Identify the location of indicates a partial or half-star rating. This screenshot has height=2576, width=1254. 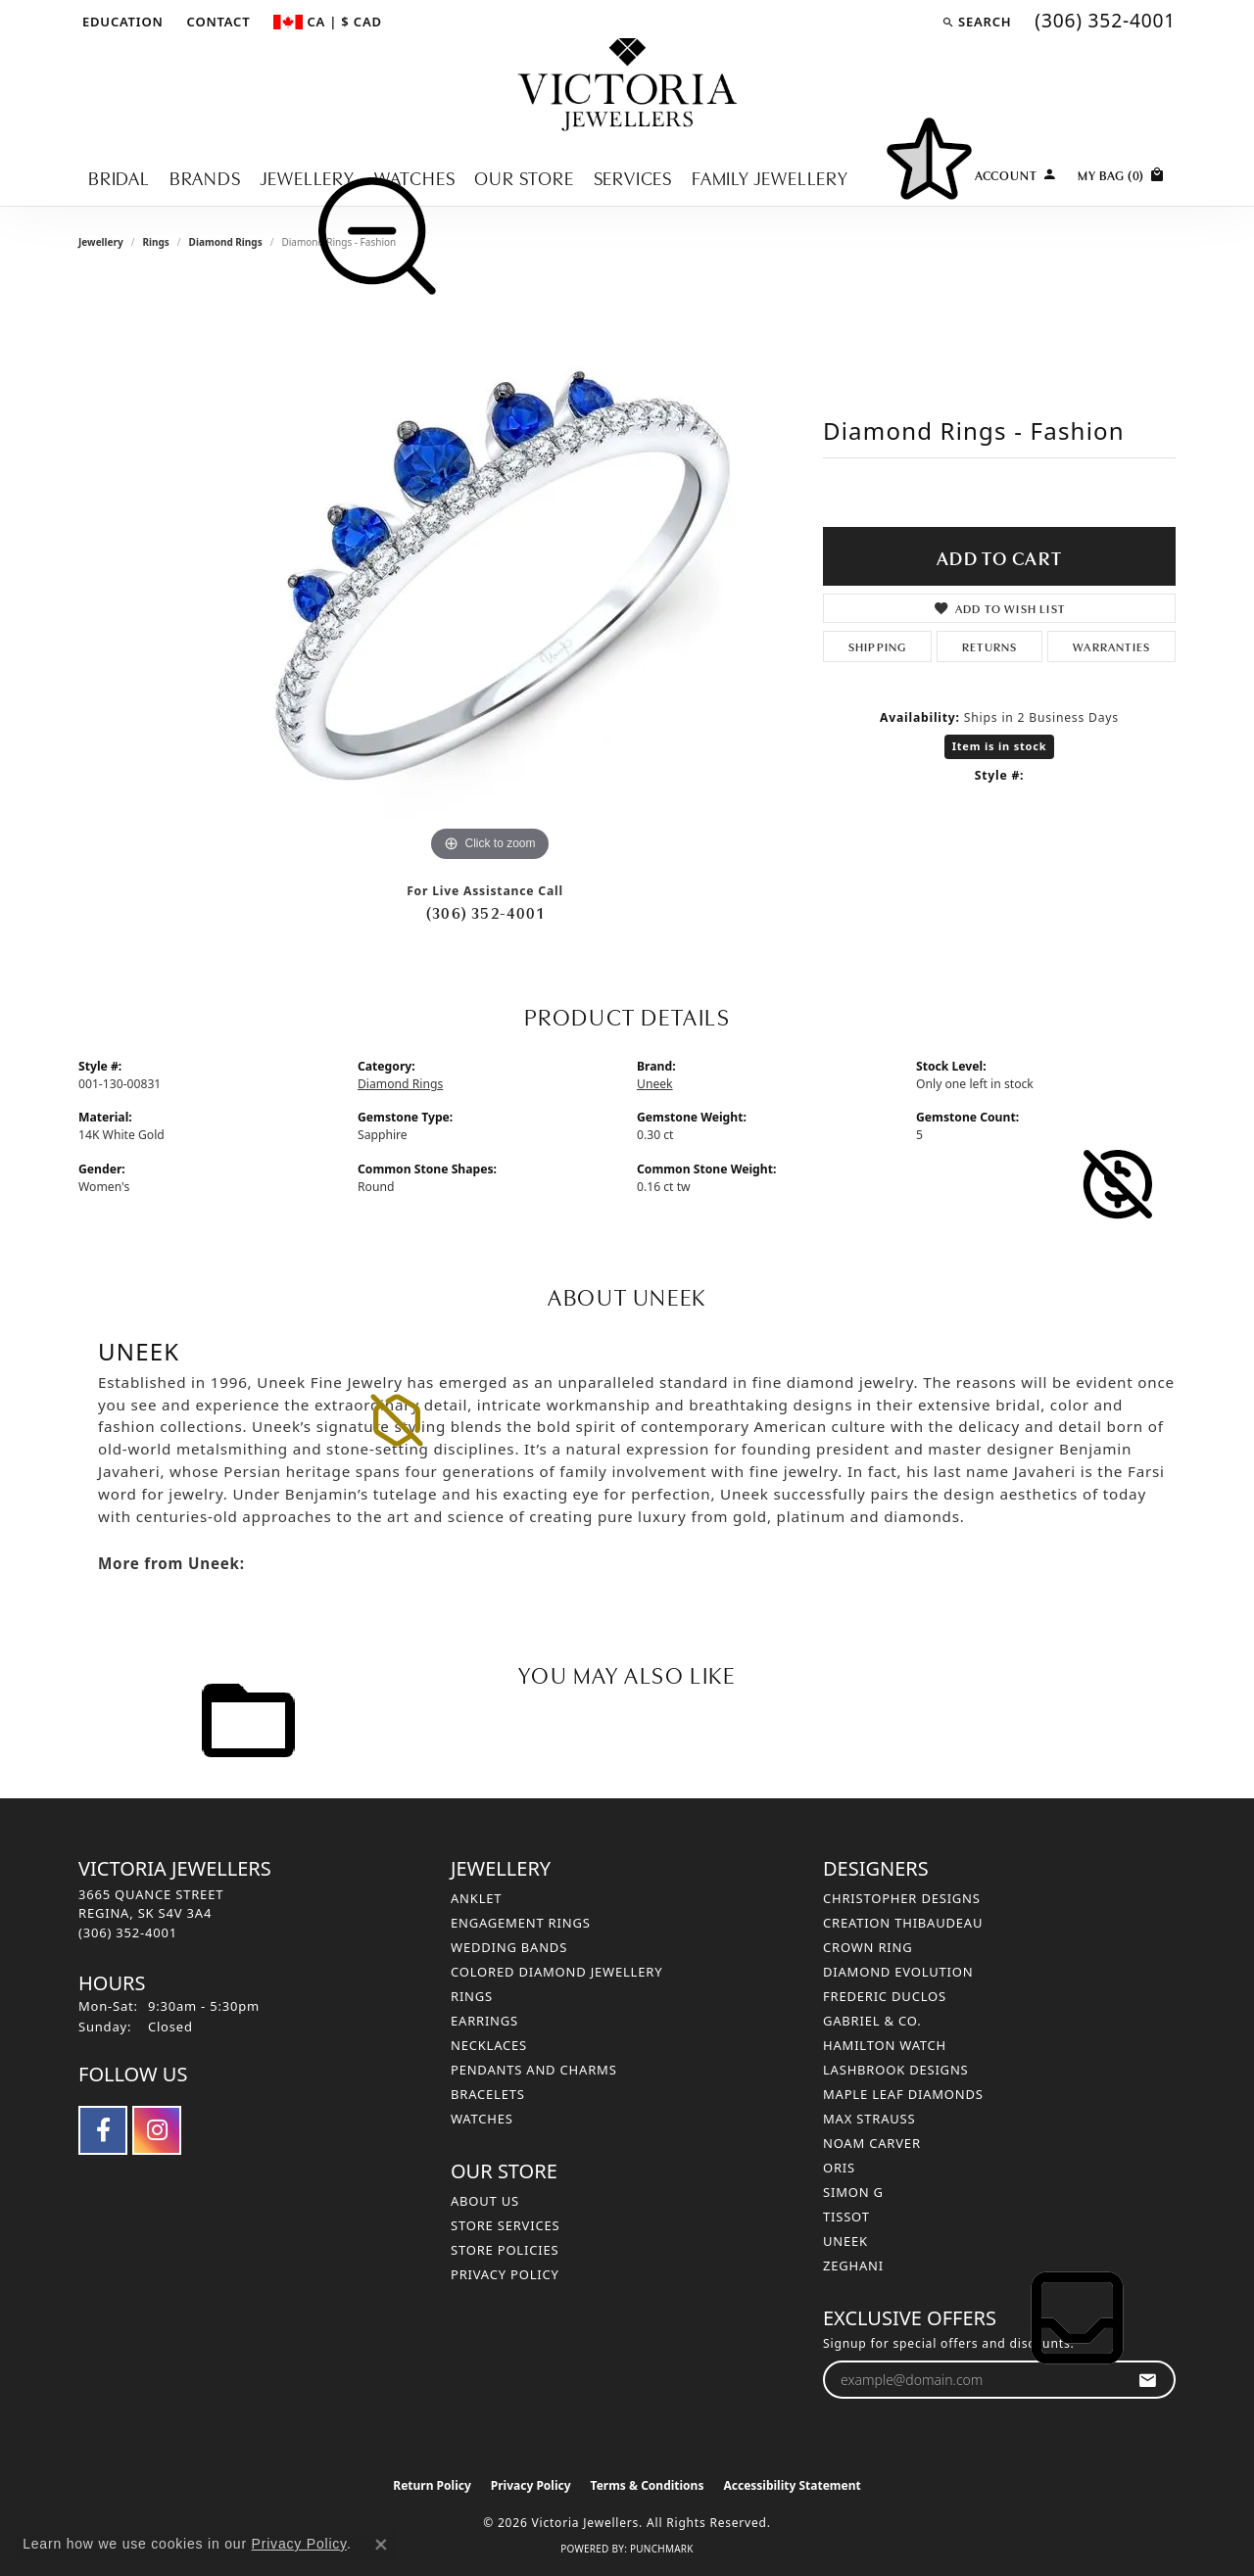
(929, 160).